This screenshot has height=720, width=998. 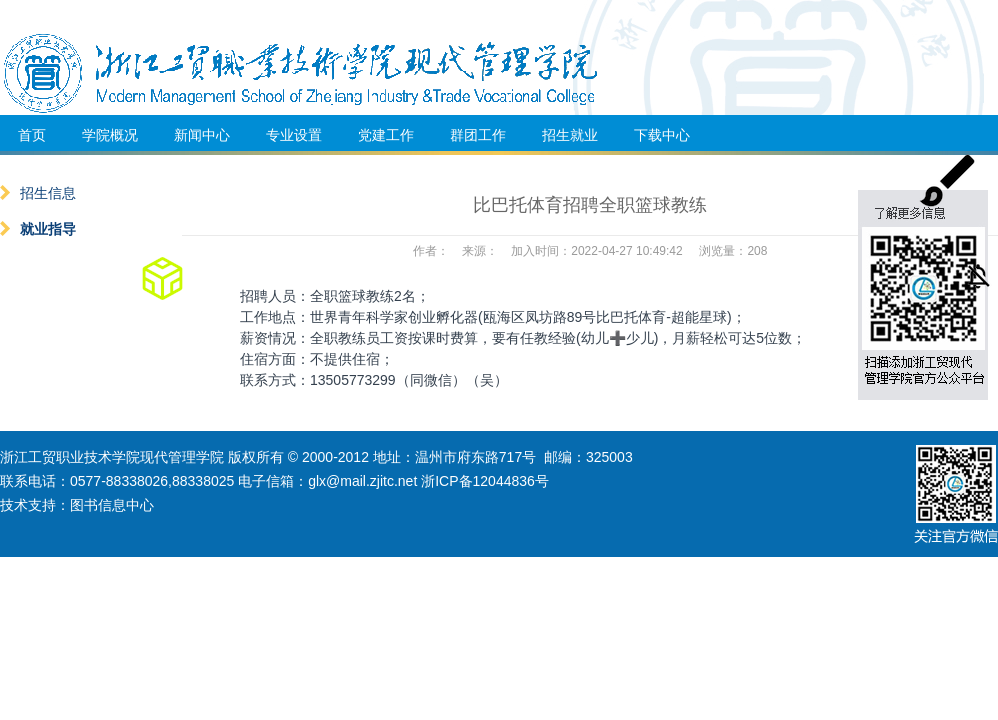 What do you see at coordinates (162, 278) in the screenshot?
I see `open CodeSandbox development environment` at bounding box center [162, 278].